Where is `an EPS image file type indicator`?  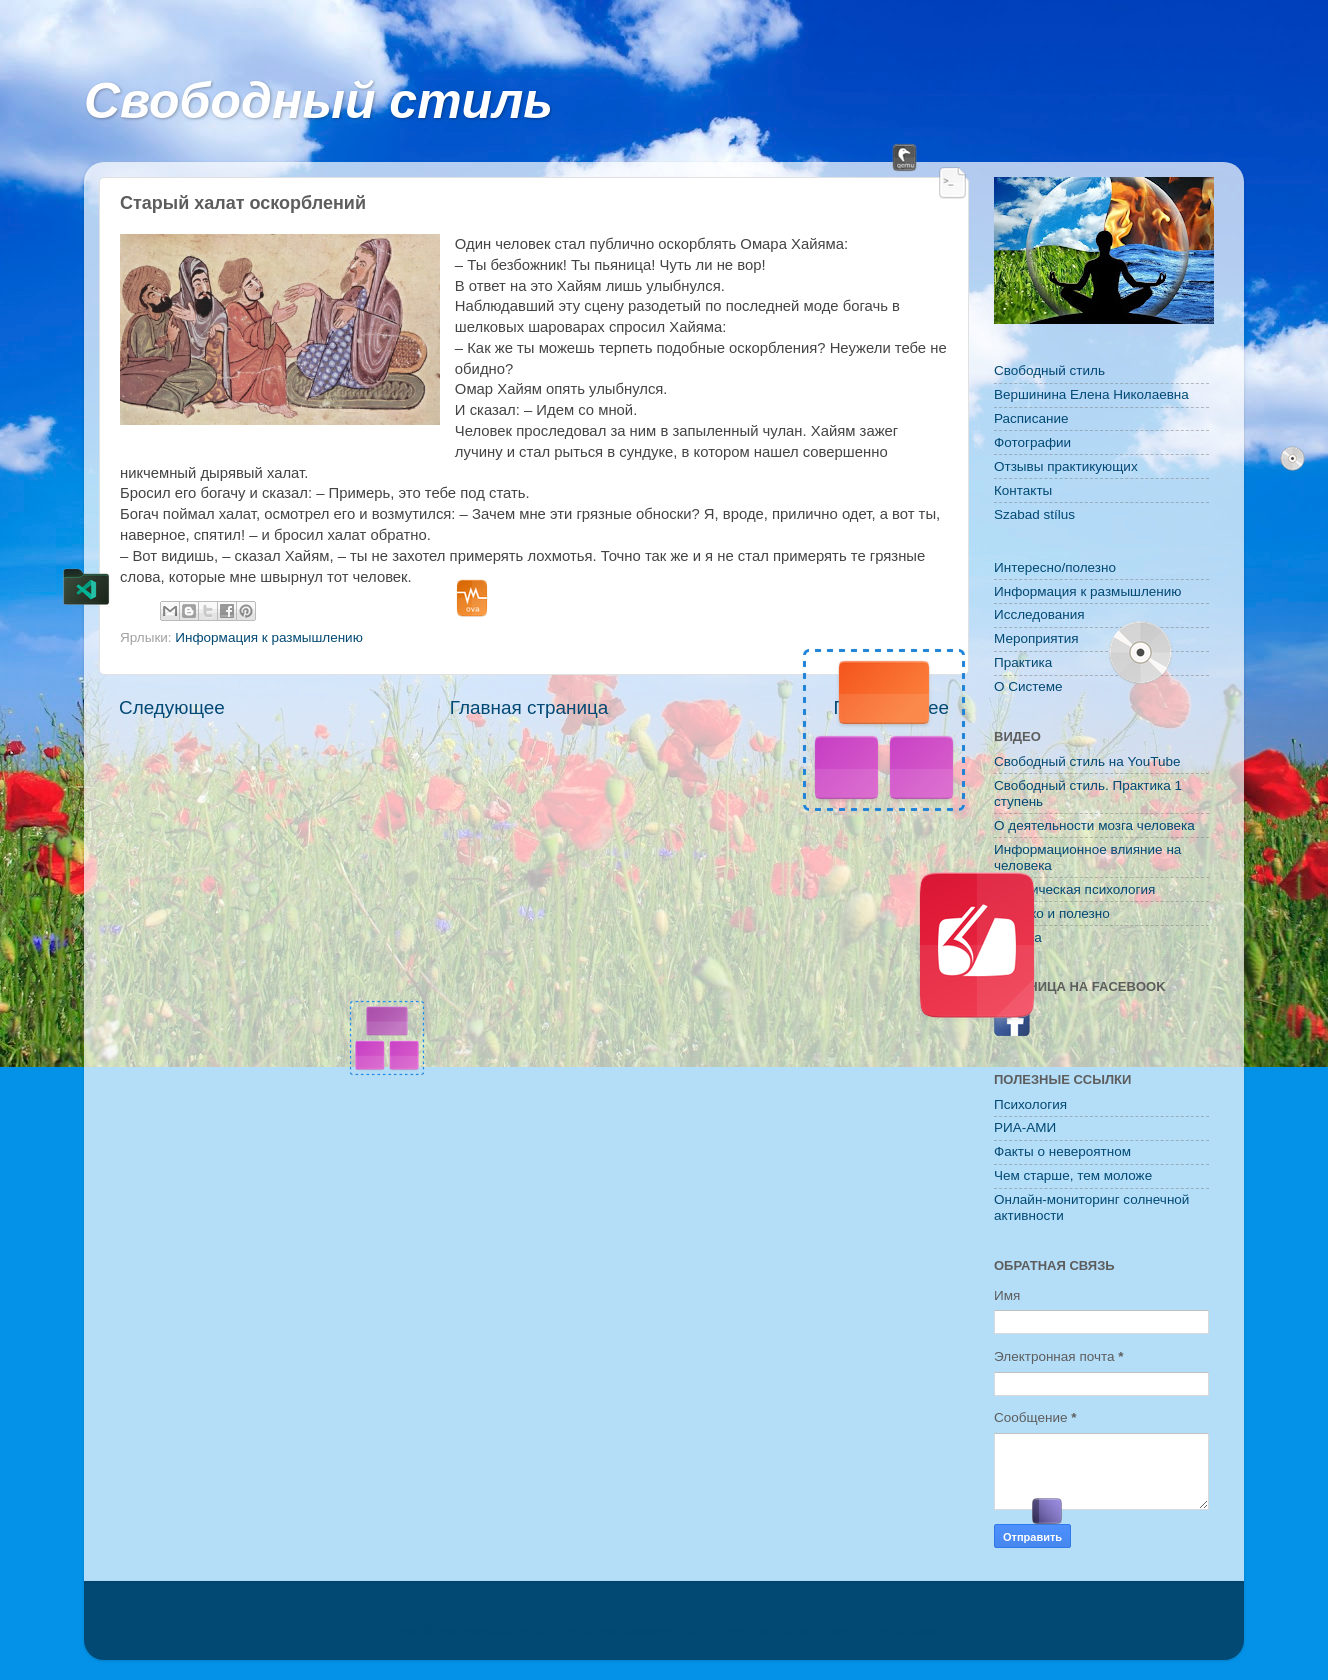
an EPS image file type indicator is located at coordinates (977, 945).